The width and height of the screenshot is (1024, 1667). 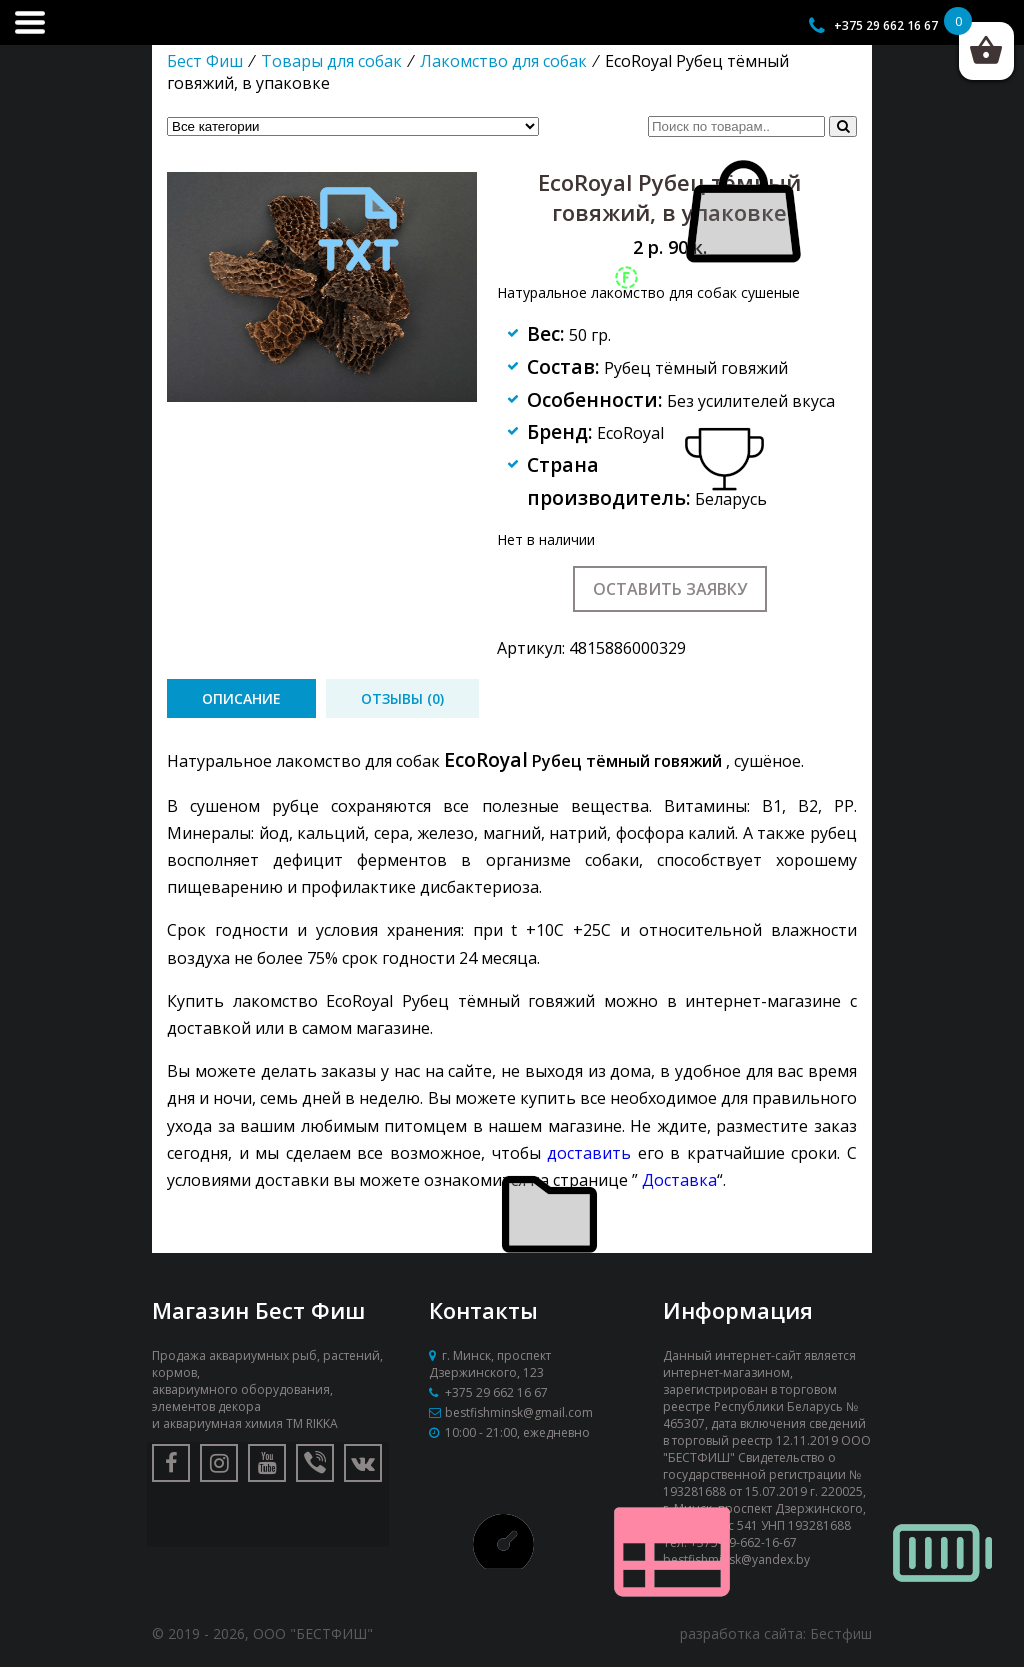 I want to click on view data in table format, so click(x=672, y=1552).